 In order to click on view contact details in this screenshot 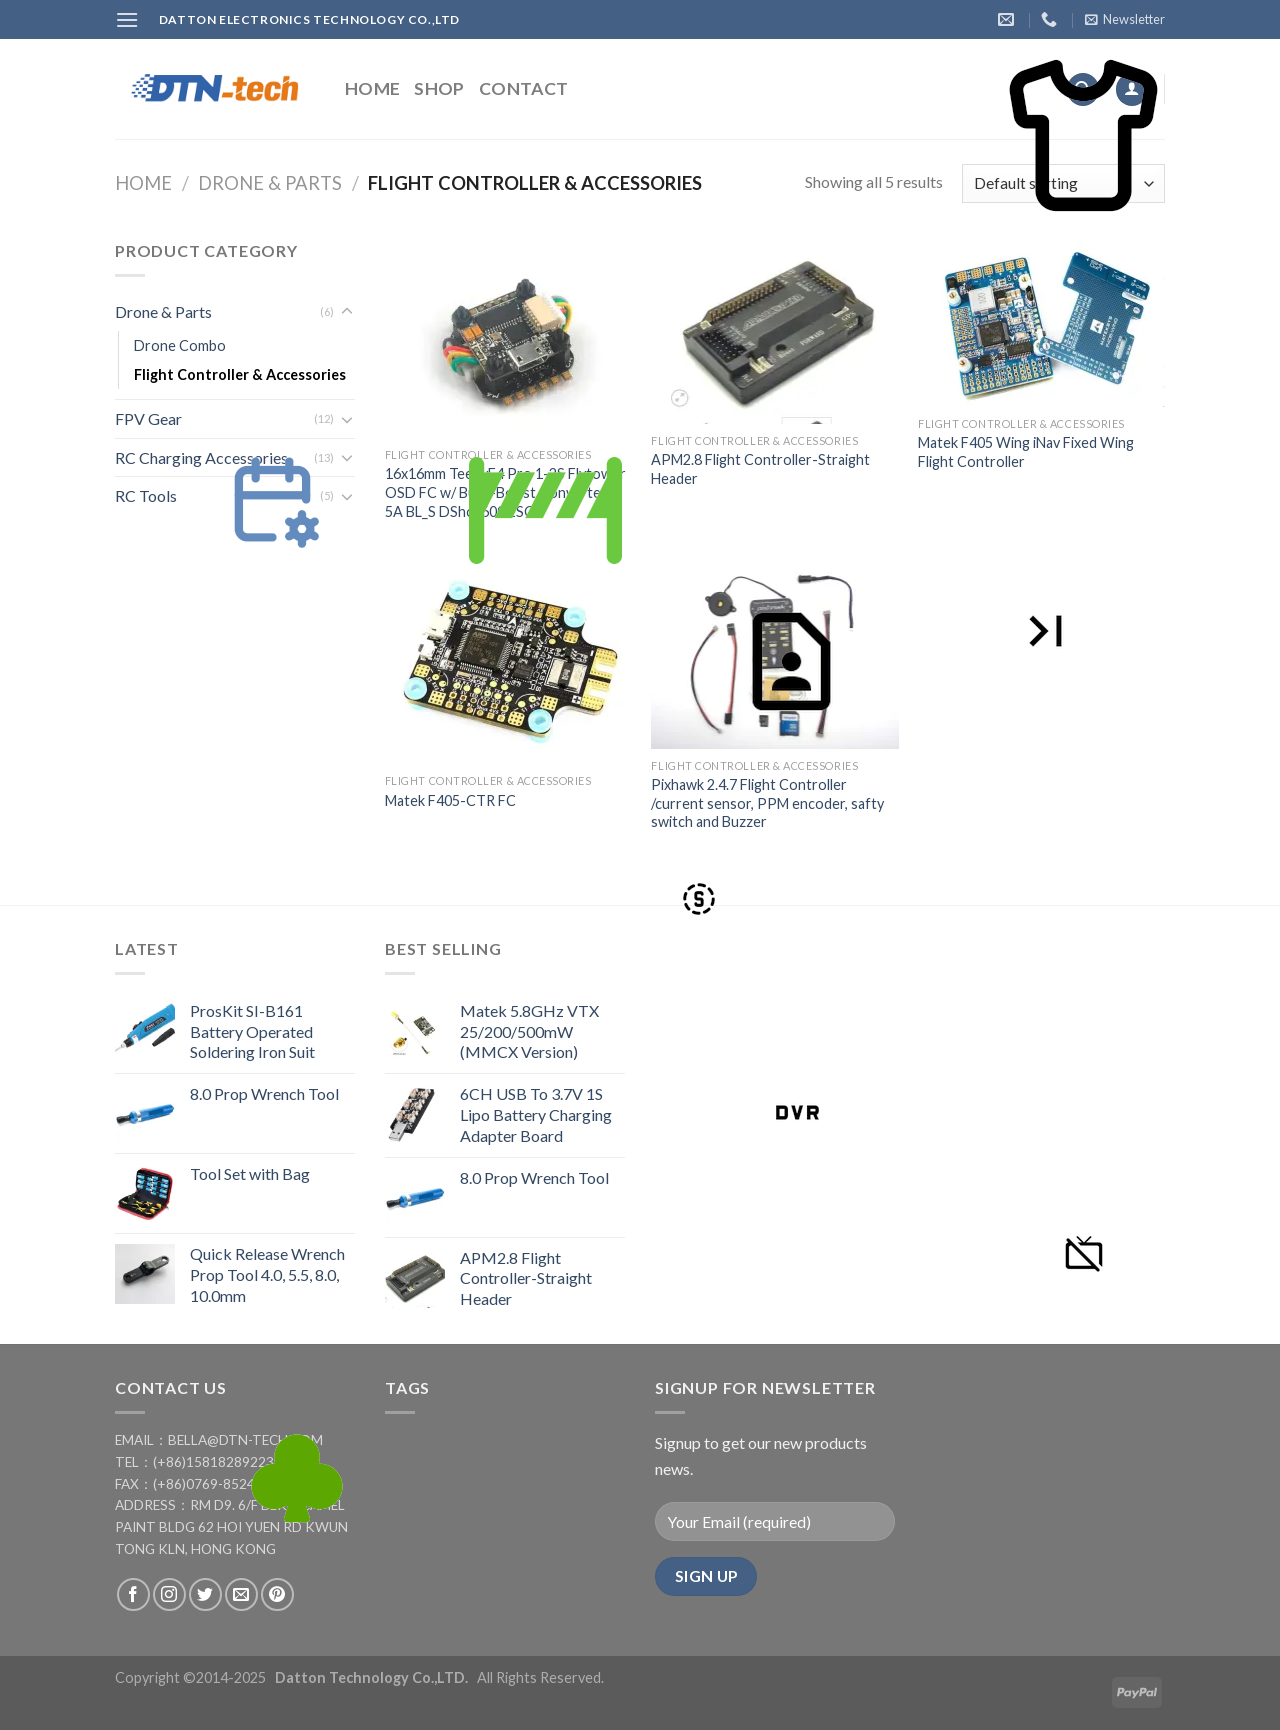, I will do `click(791, 661)`.